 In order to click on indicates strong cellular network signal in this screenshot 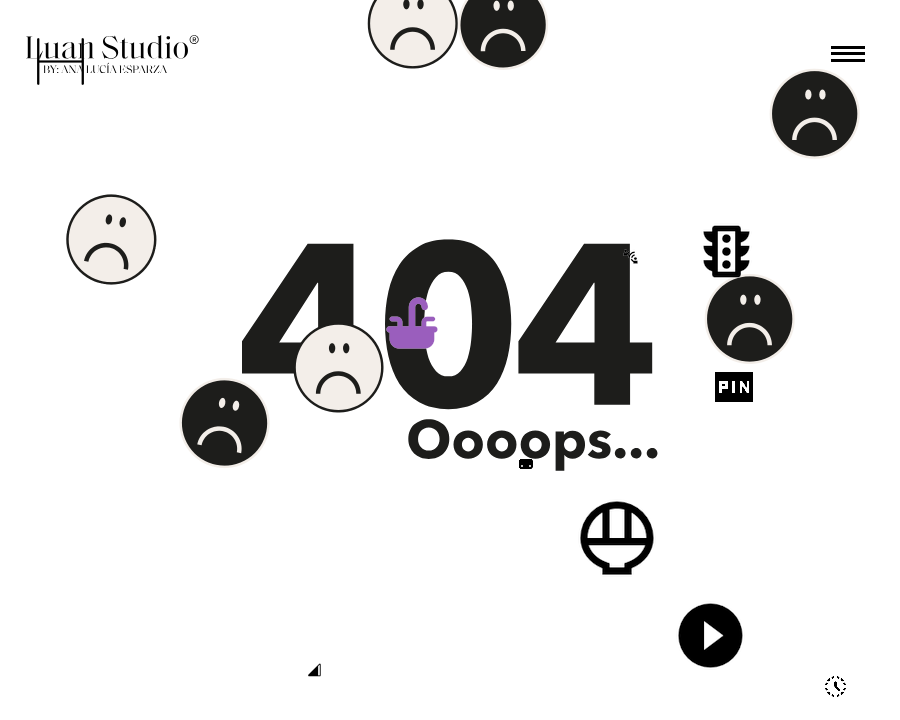, I will do `click(315, 670)`.